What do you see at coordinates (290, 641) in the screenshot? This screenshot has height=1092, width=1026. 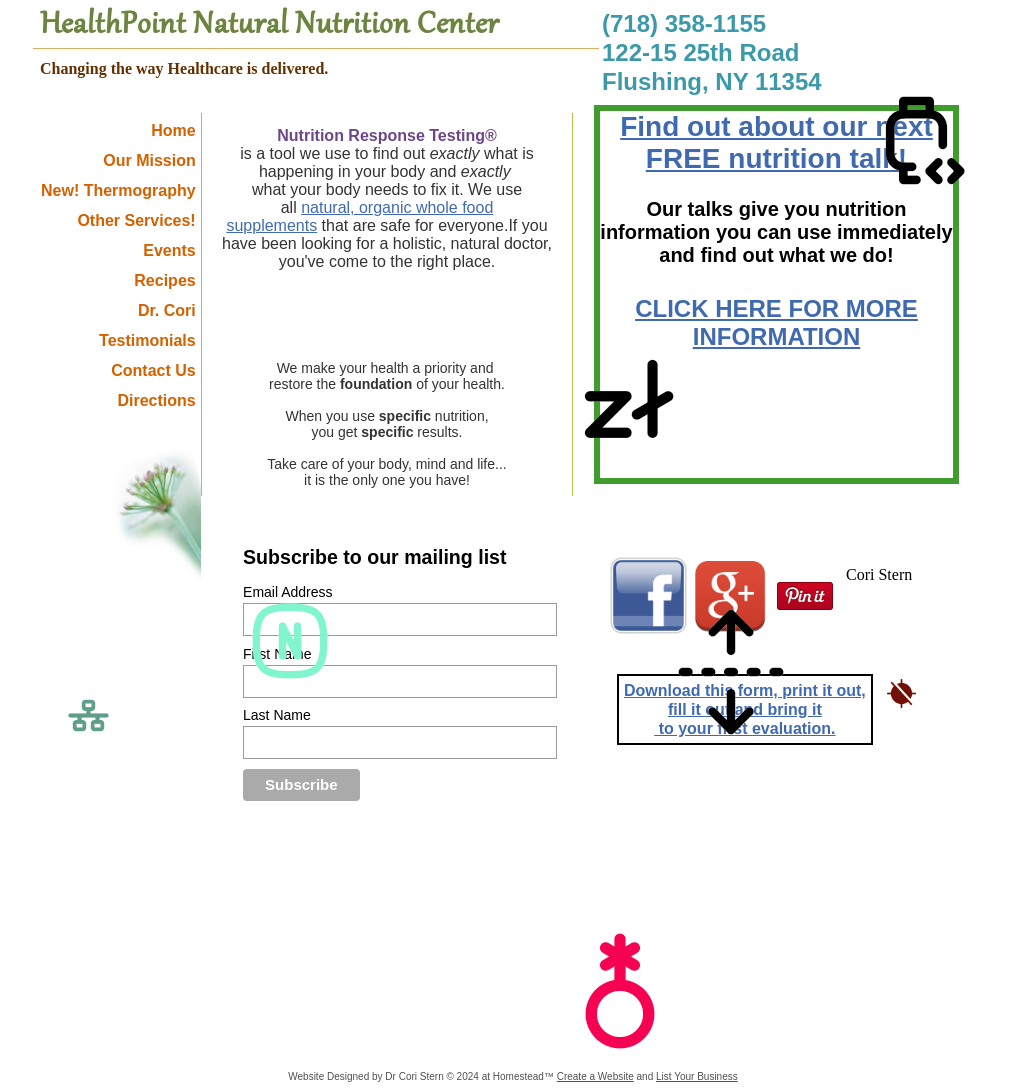 I see `indicates an item starting with the letter "n"` at bounding box center [290, 641].